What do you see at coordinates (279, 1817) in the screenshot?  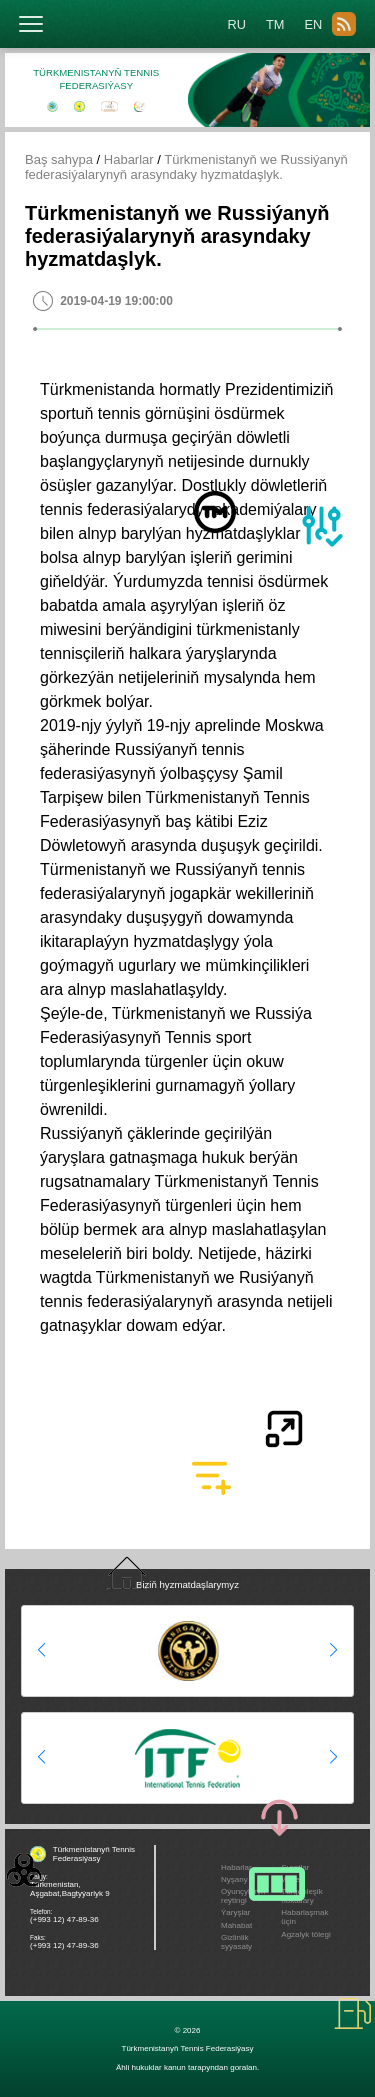 I see `download or save content from the cloud` at bounding box center [279, 1817].